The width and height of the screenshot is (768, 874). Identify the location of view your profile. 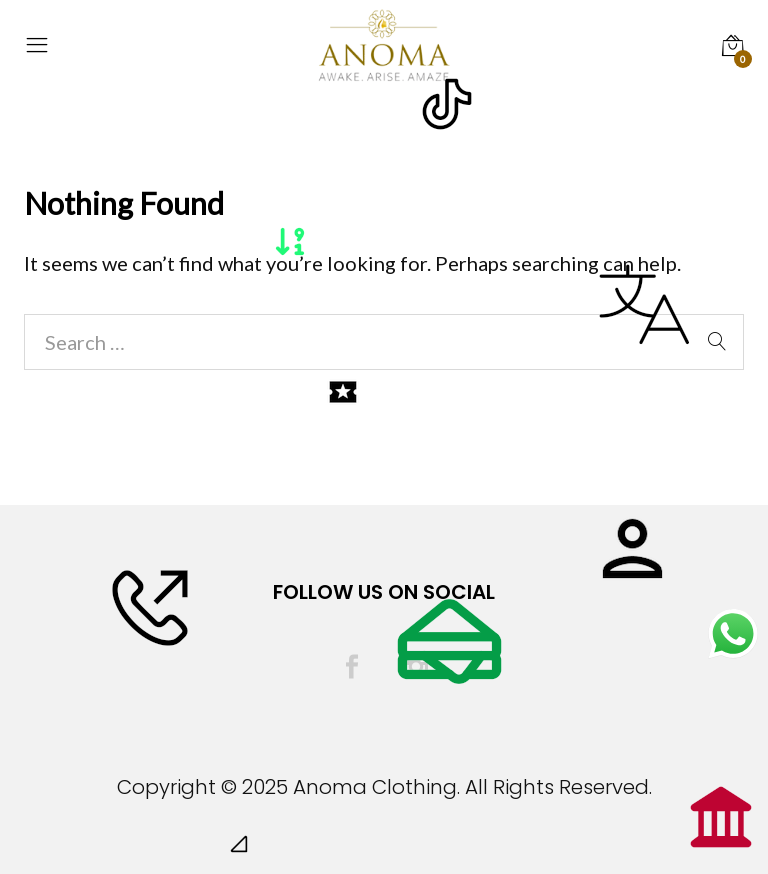
(632, 548).